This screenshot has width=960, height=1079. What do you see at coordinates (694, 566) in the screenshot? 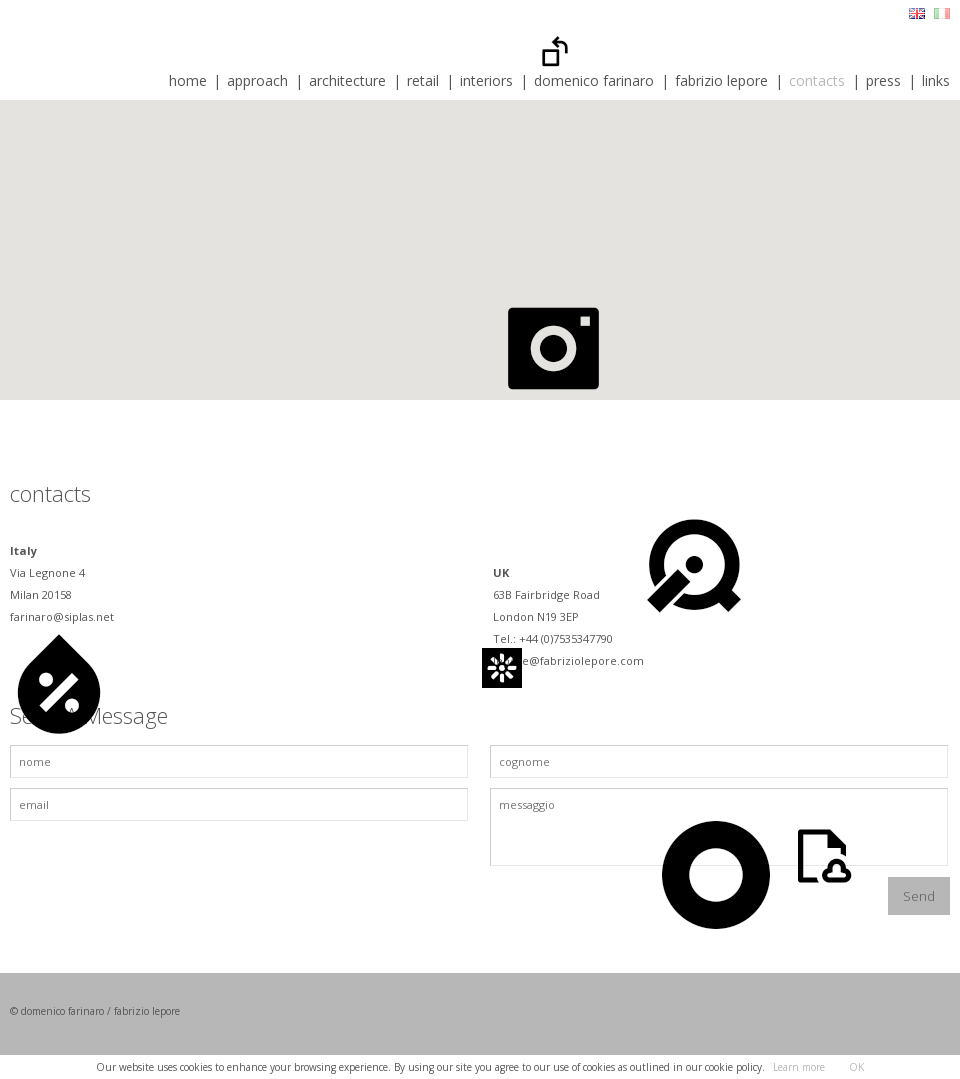
I see `ManageIQ cloud management platform logo` at bounding box center [694, 566].